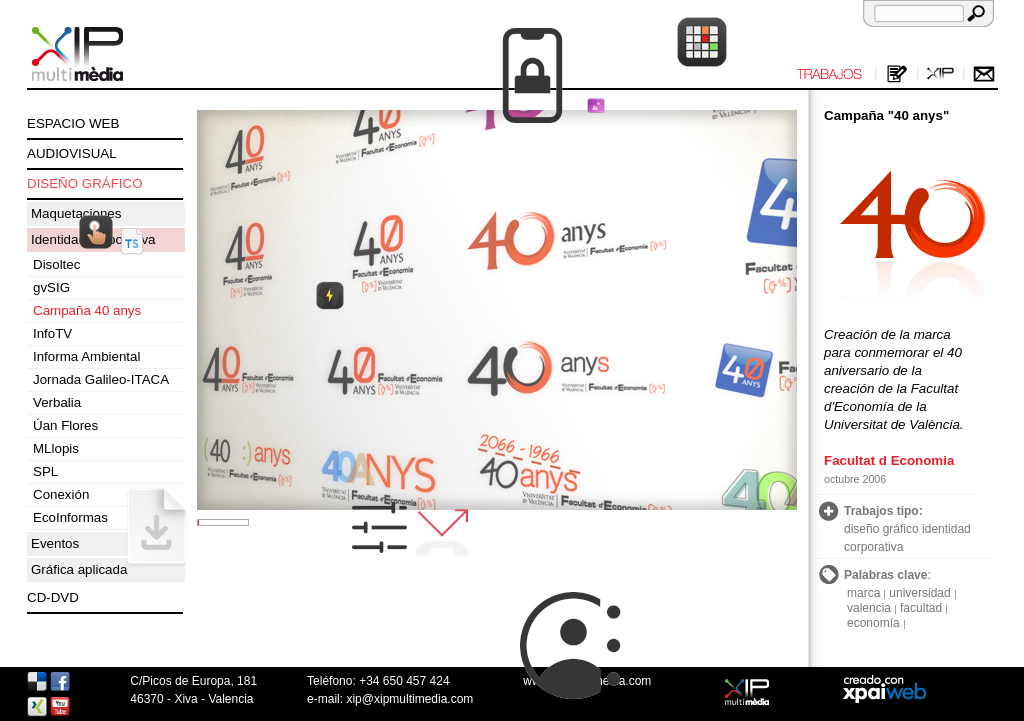 The image size is (1024, 721). What do you see at coordinates (532, 75) in the screenshot?
I see `device is locked or secured` at bounding box center [532, 75].